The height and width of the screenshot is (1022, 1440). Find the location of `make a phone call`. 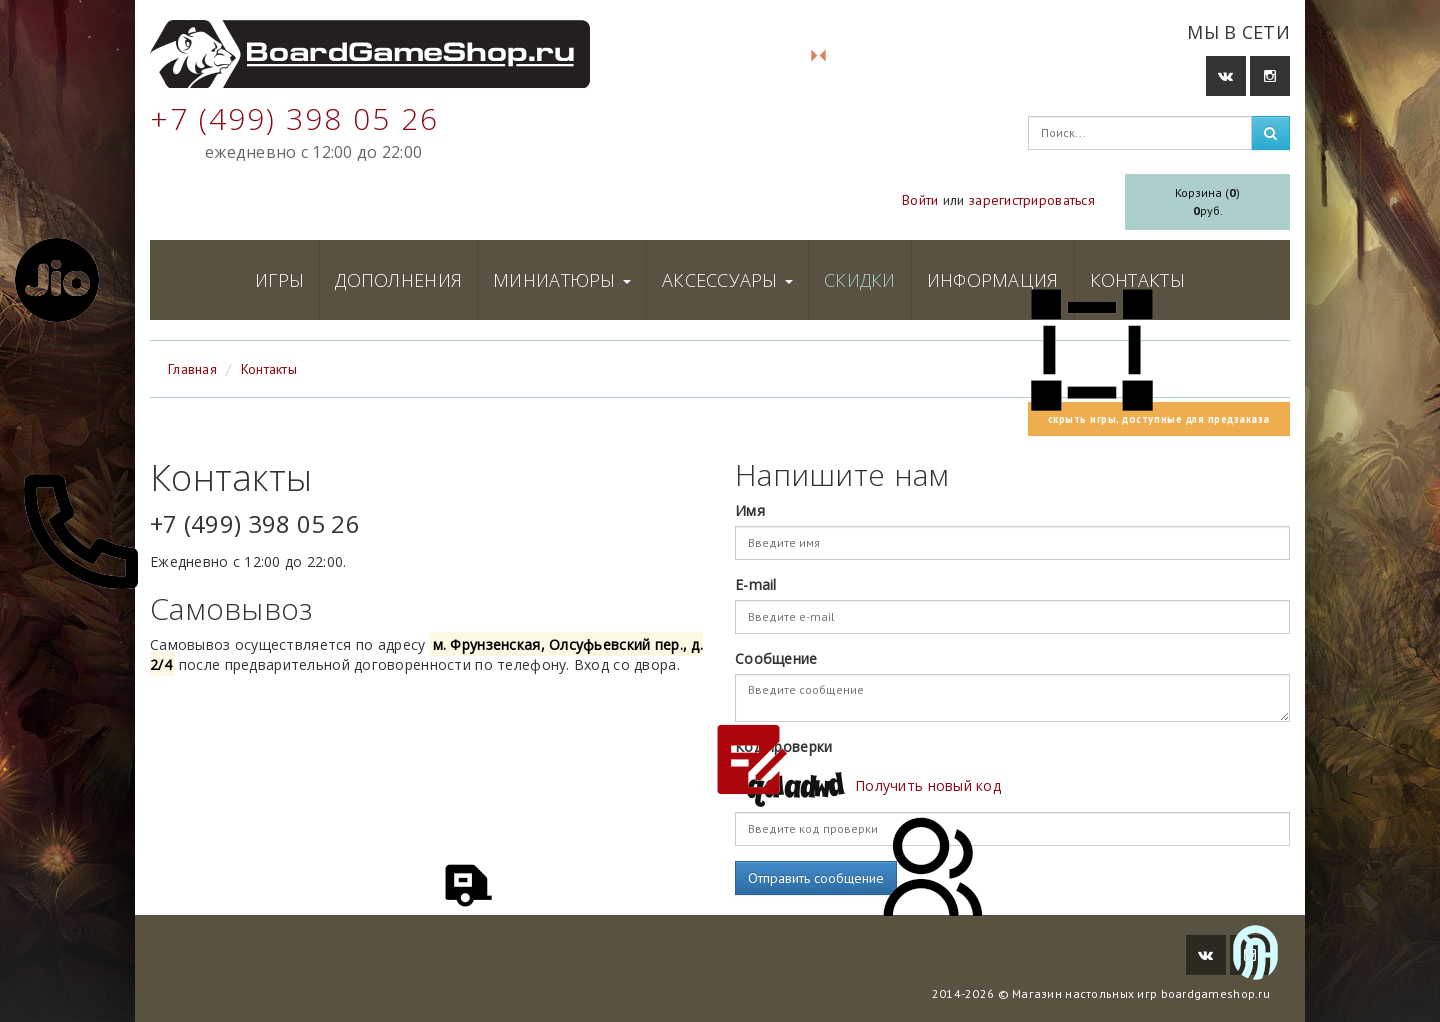

make a phone call is located at coordinates (81, 532).